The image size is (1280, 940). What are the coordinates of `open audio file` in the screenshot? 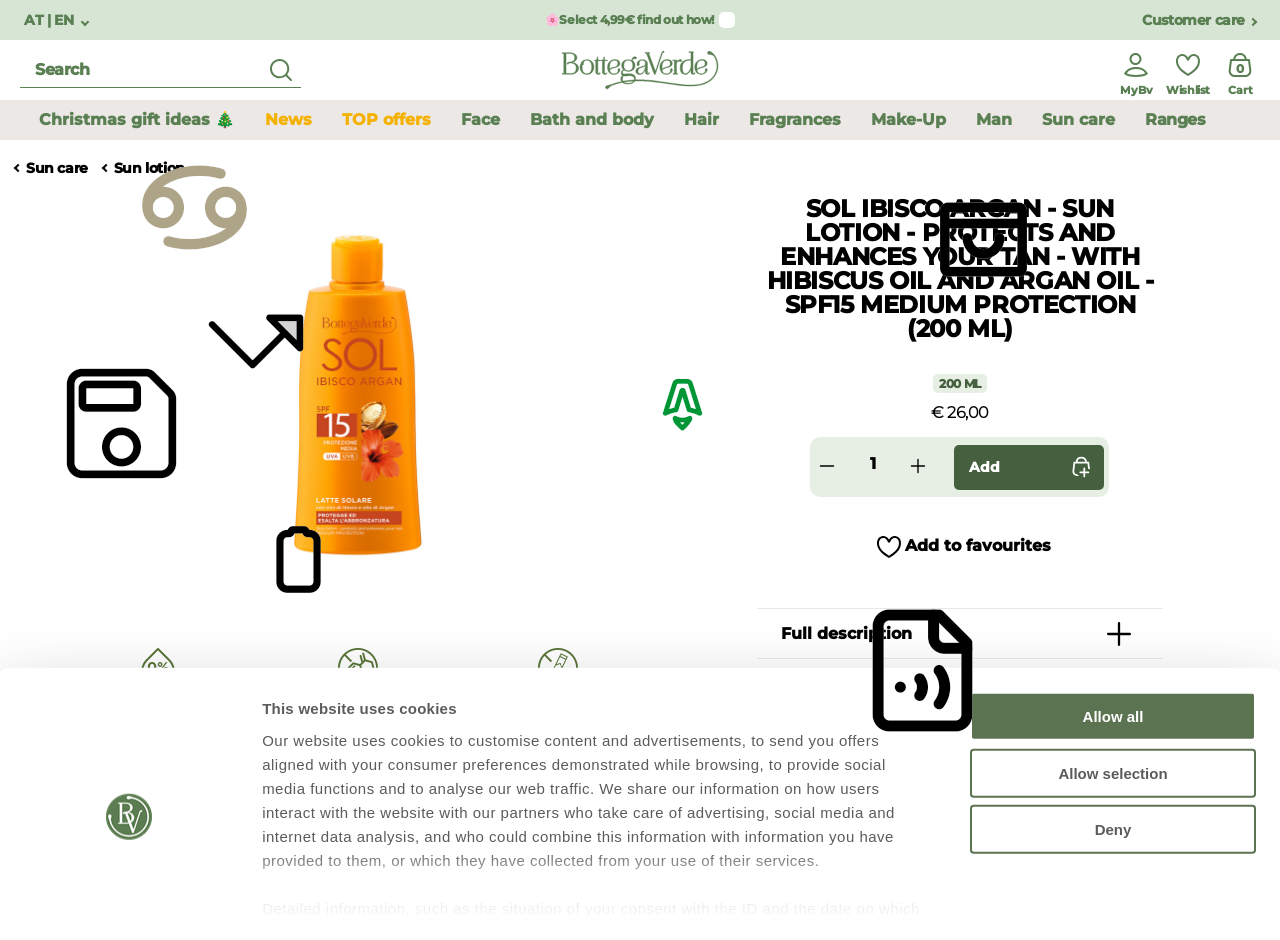 It's located at (922, 670).